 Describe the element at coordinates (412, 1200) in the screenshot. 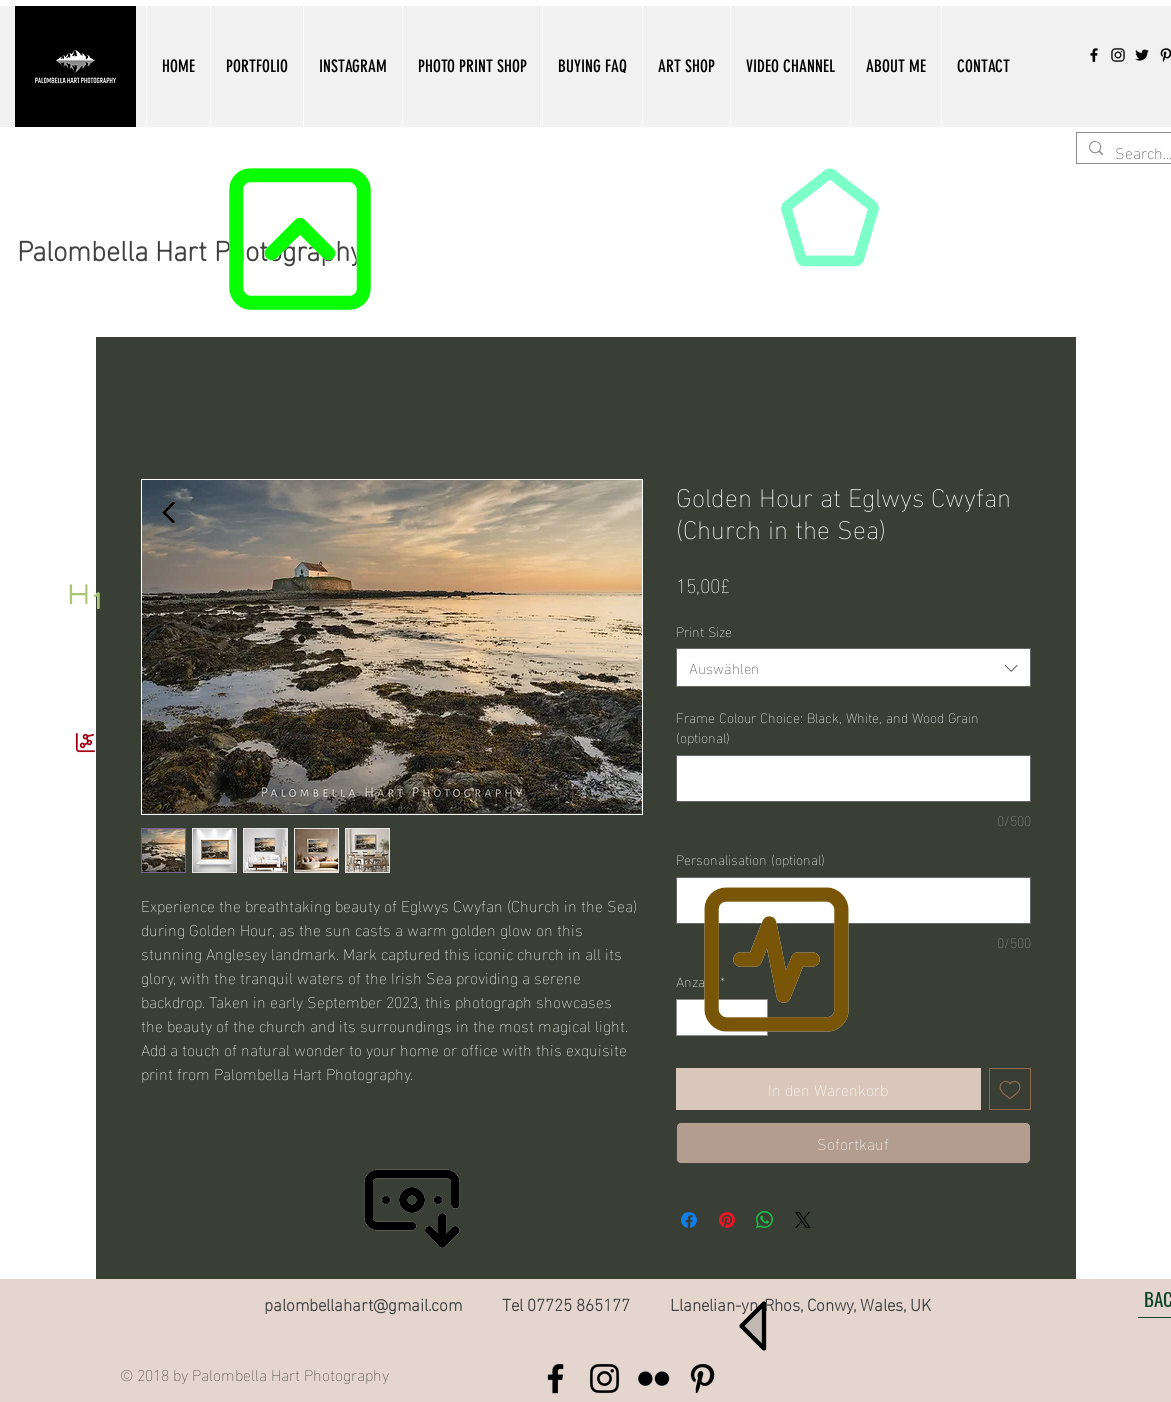

I see `receive a payment or deposit` at that location.